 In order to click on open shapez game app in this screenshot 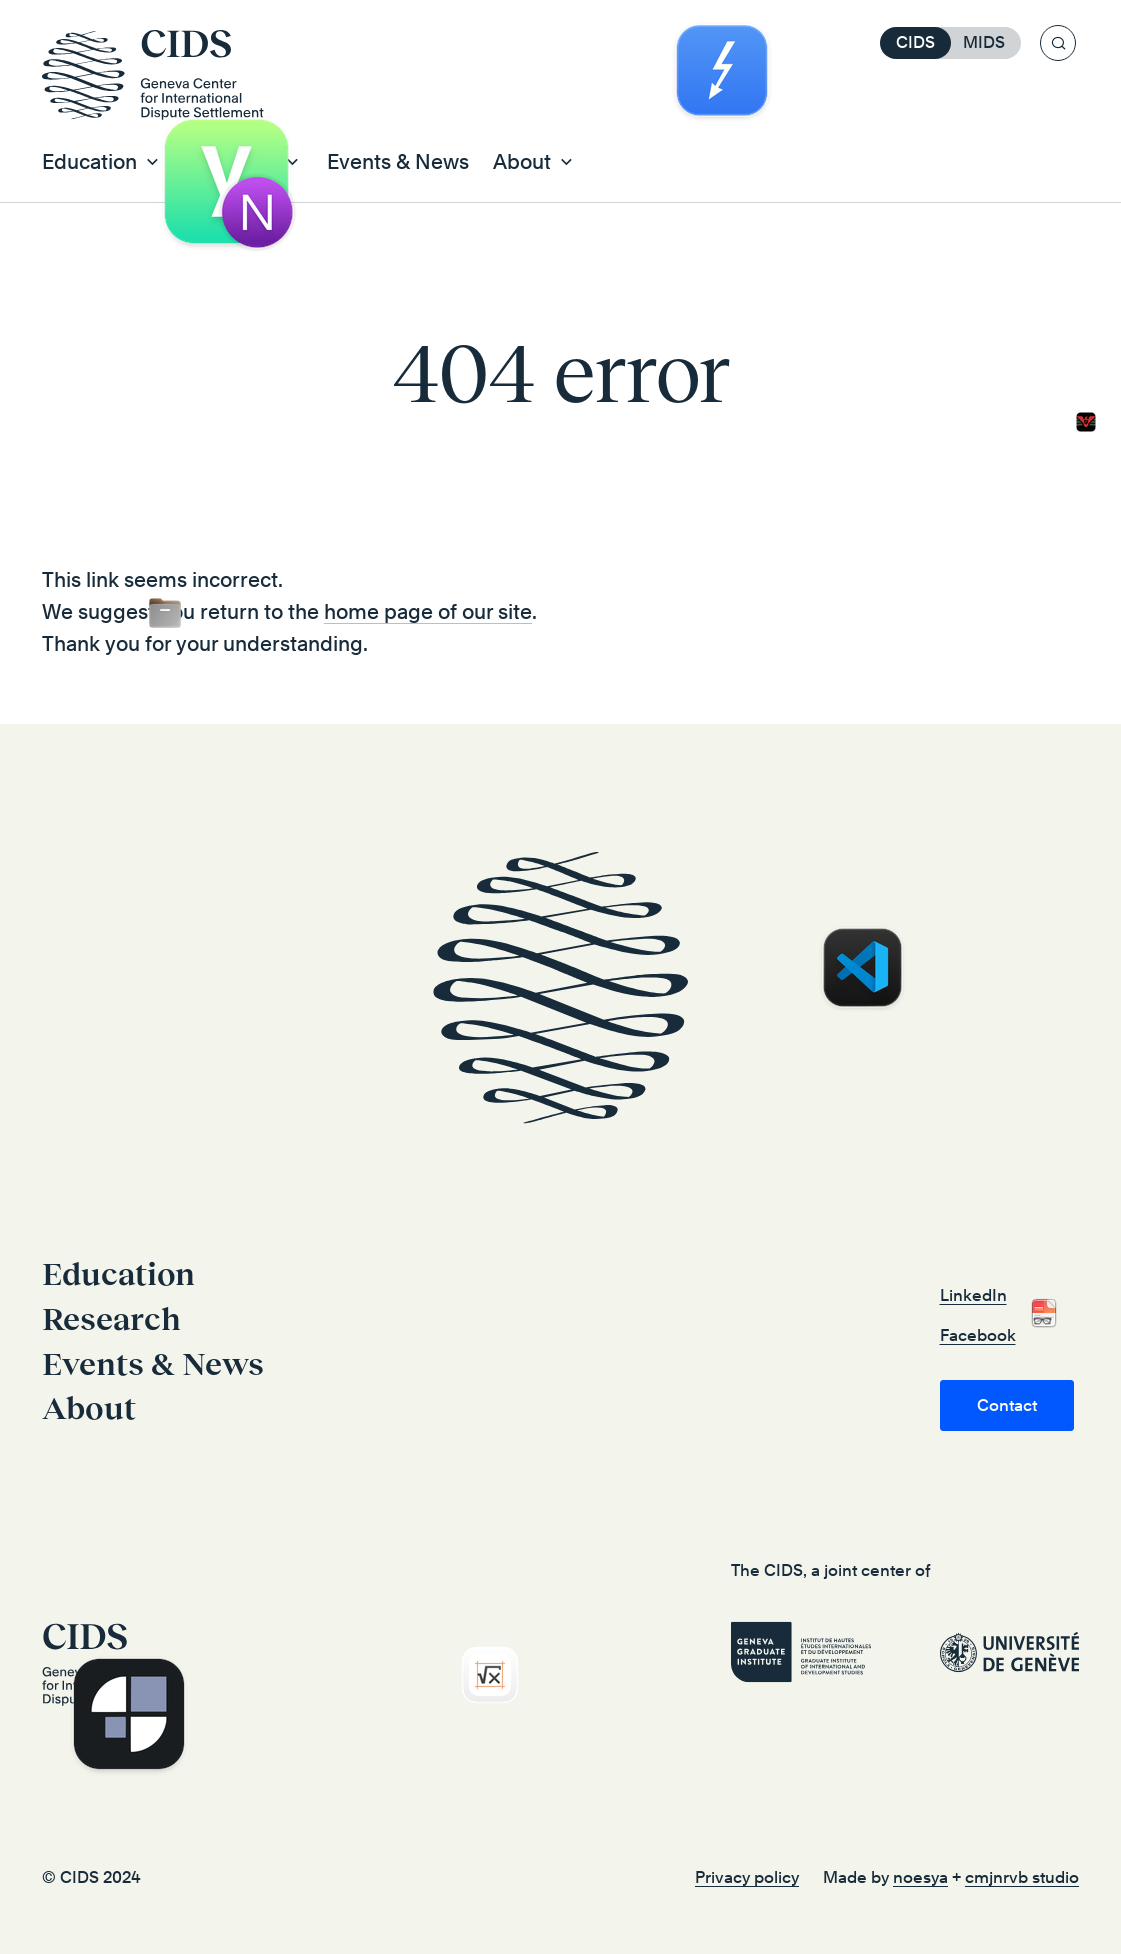, I will do `click(129, 1714)`.